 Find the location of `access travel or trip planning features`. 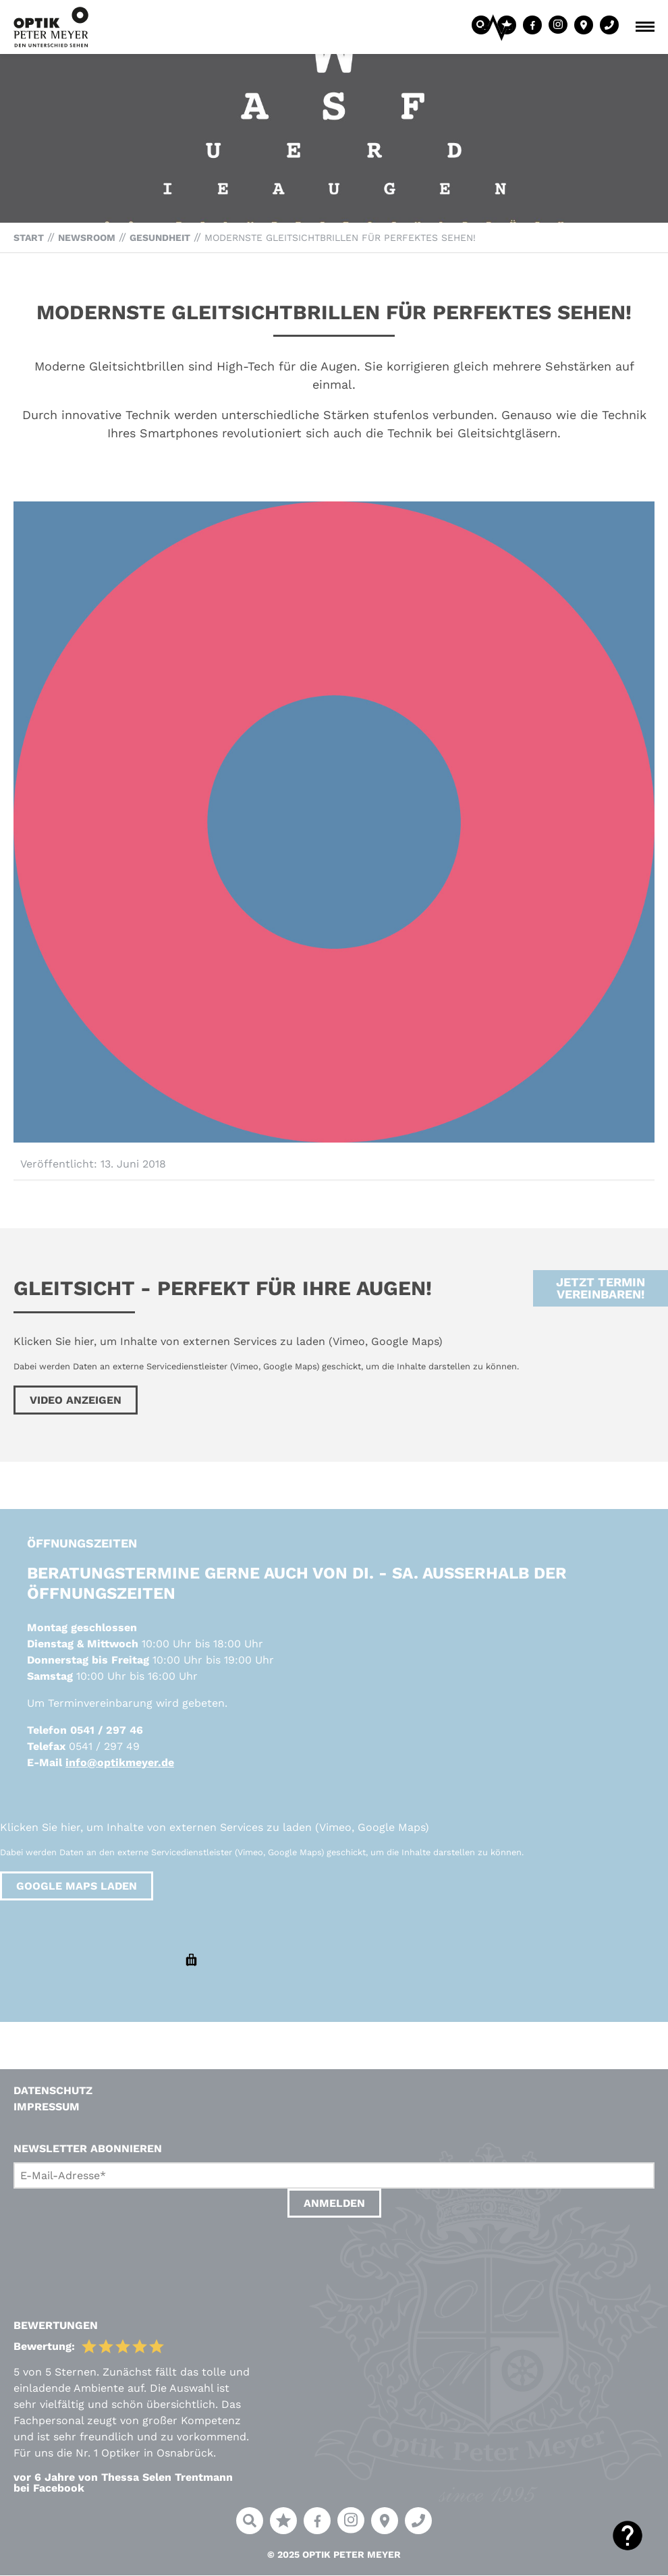

access travel or trip planning features is located at coordinates (191, 1960).